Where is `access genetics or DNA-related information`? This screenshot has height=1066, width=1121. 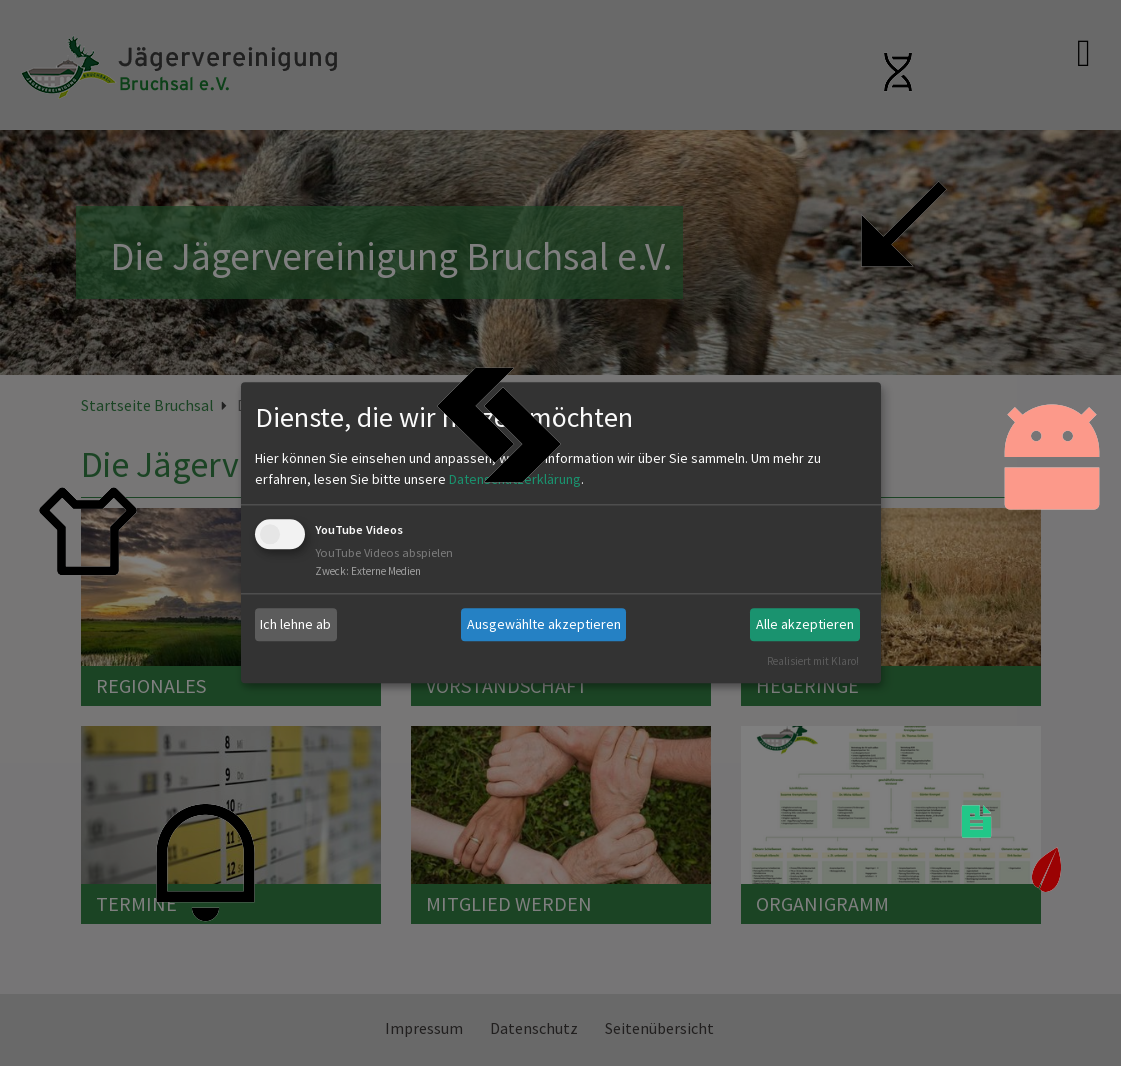 access genetics or DNA-related information is located at coordinates (898, 72).